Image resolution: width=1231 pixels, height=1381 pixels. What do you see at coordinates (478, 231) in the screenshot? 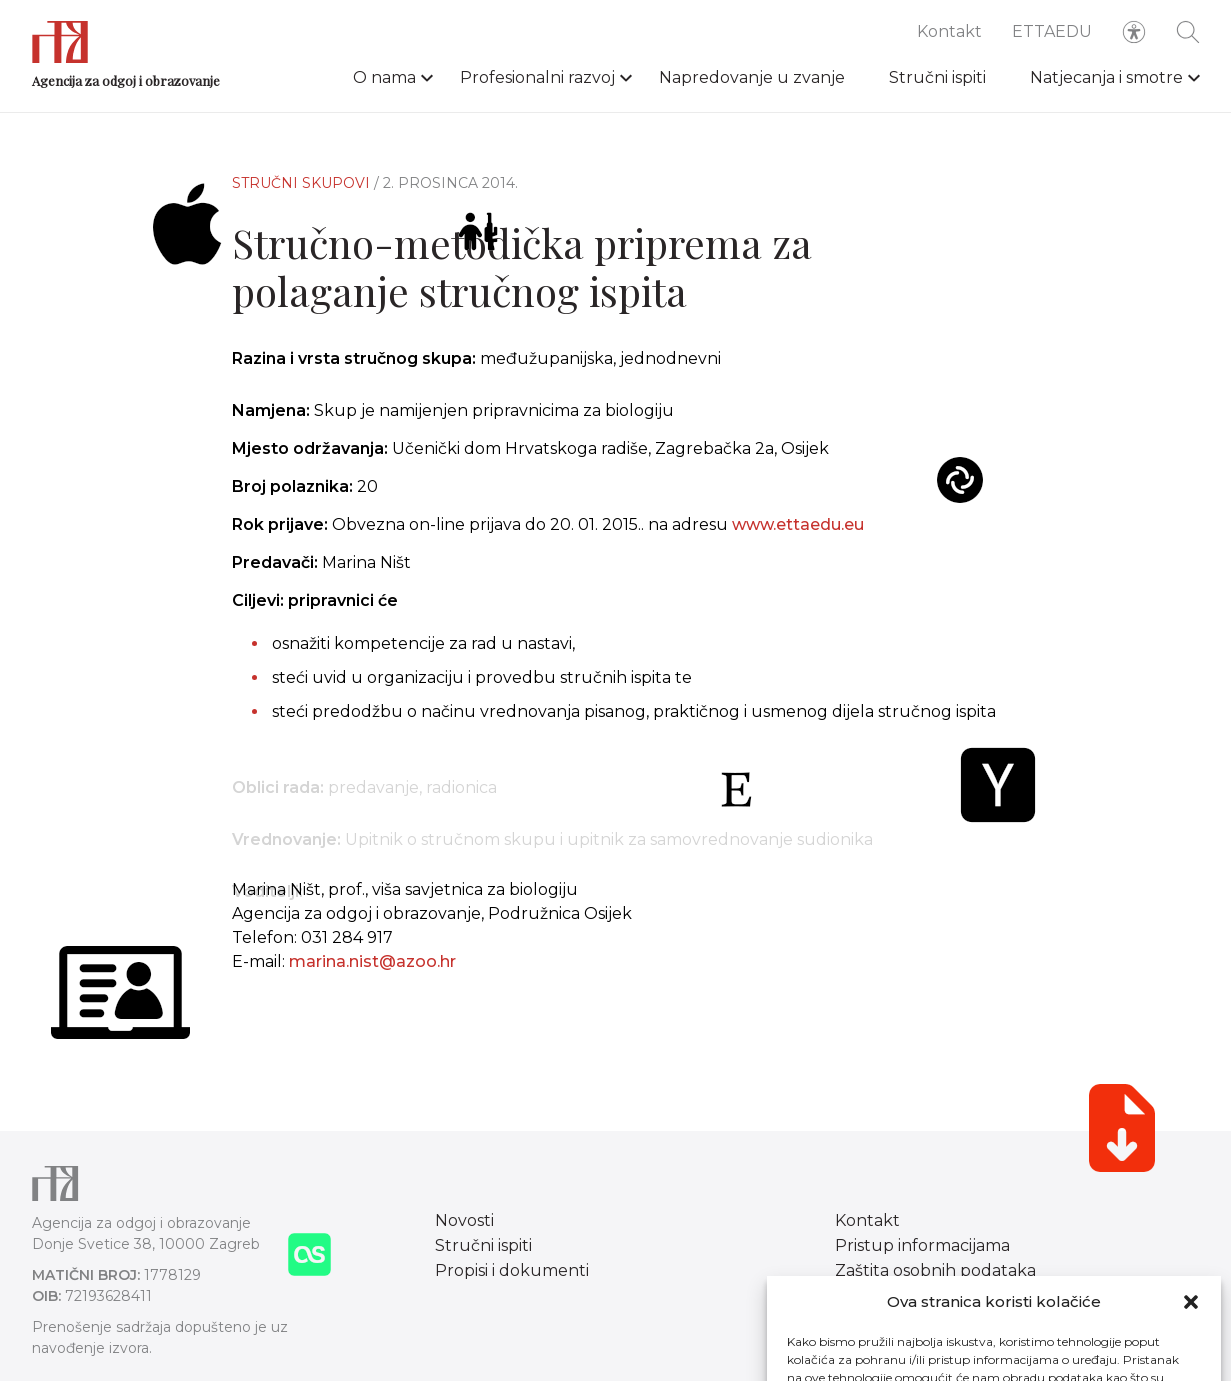
I see `indicates content related to child soldiers or armed conflict involving minors` at bounding box center [478, 231].